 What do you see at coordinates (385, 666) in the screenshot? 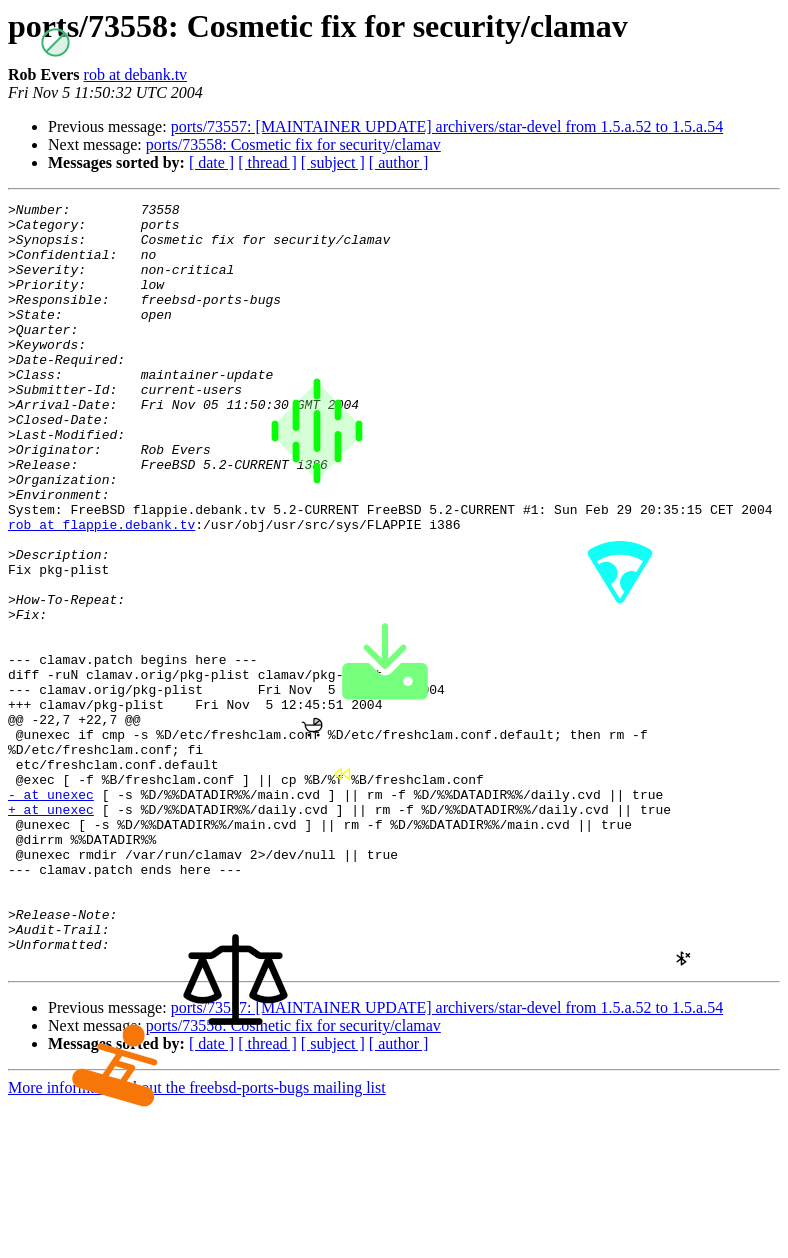
I see `download a file to your device` at bounding box center [385, 666].